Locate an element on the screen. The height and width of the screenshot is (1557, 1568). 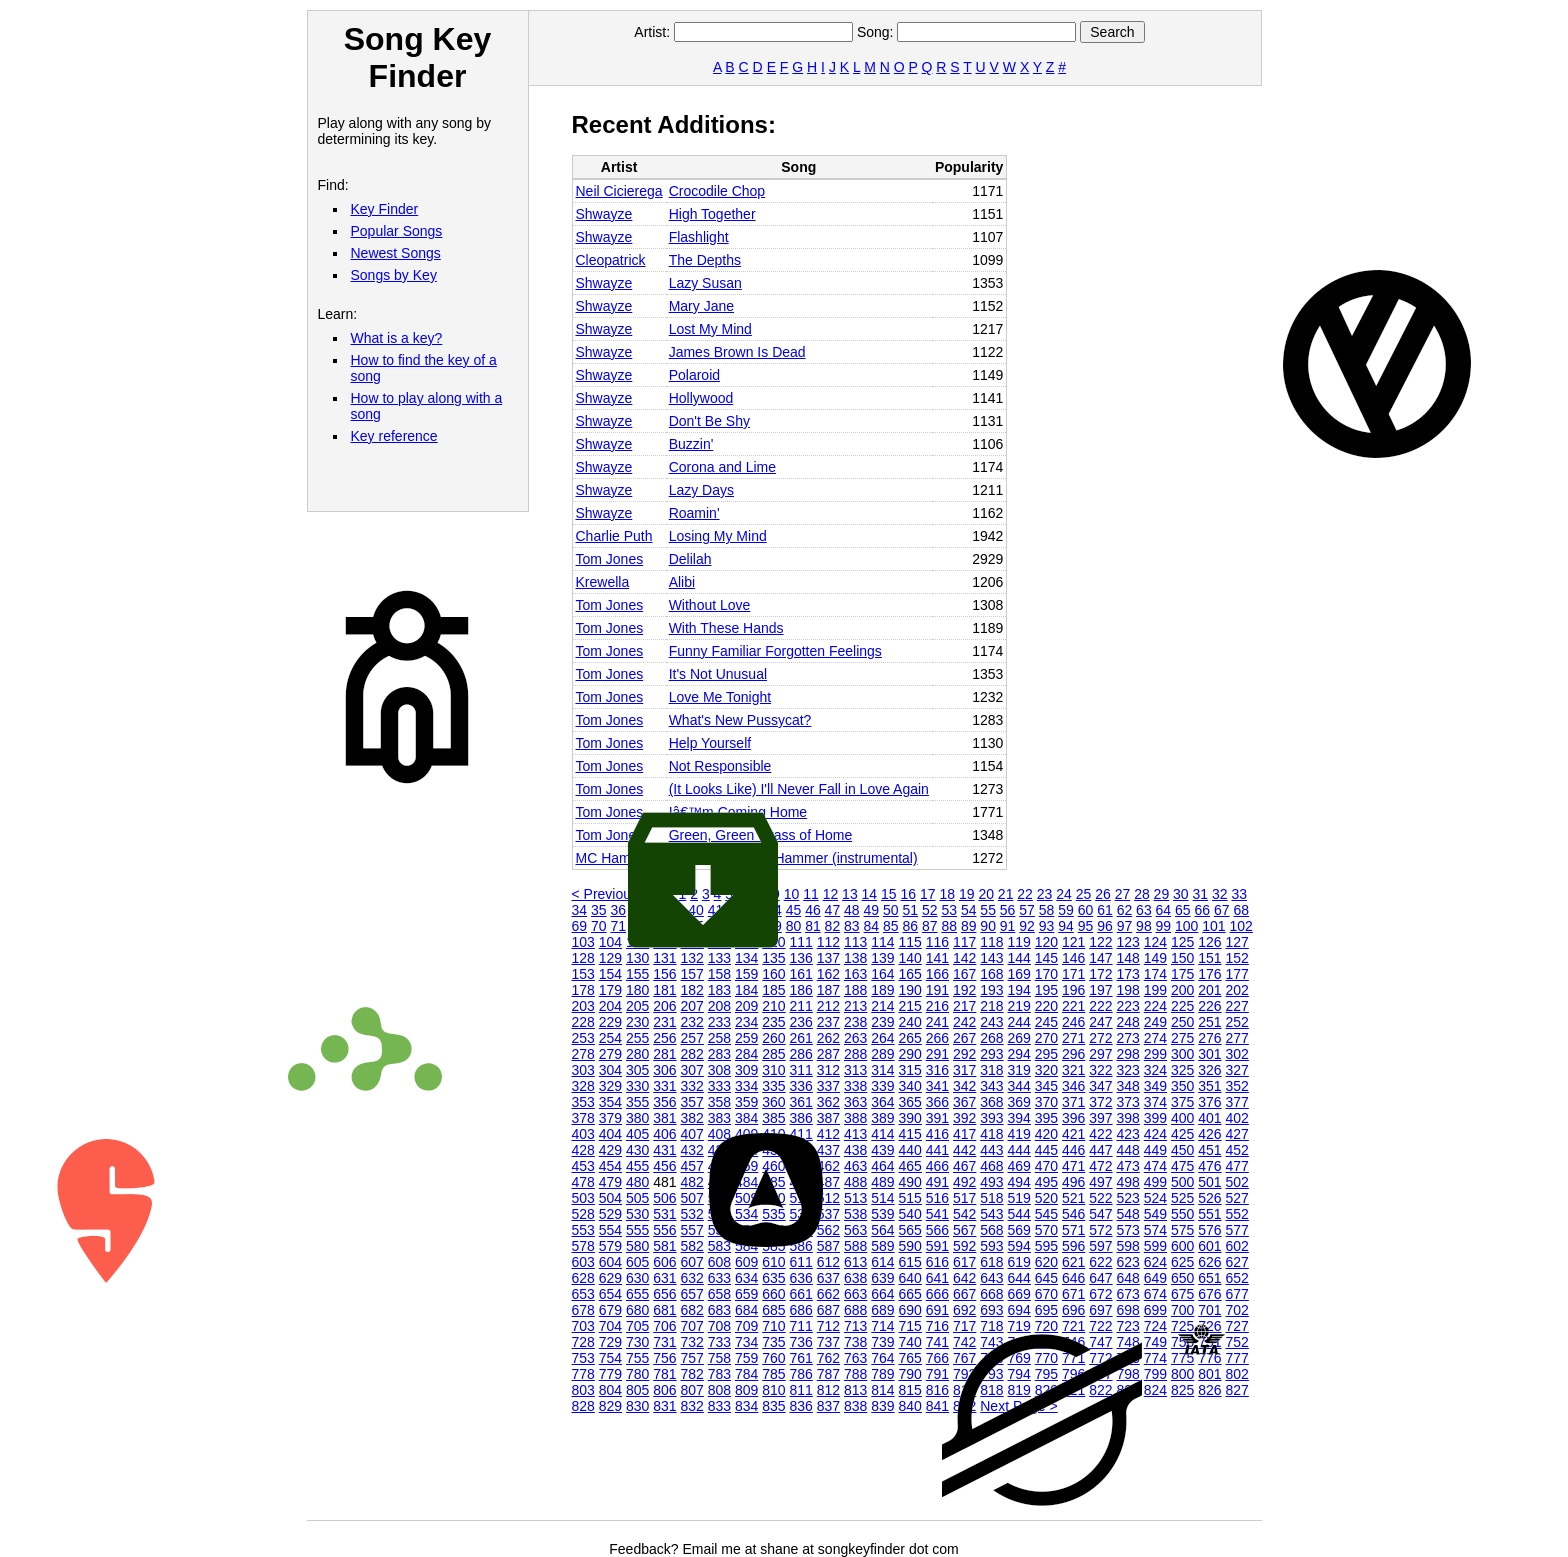
fozzy hosting service logo is located at coordinates (1377, 364).